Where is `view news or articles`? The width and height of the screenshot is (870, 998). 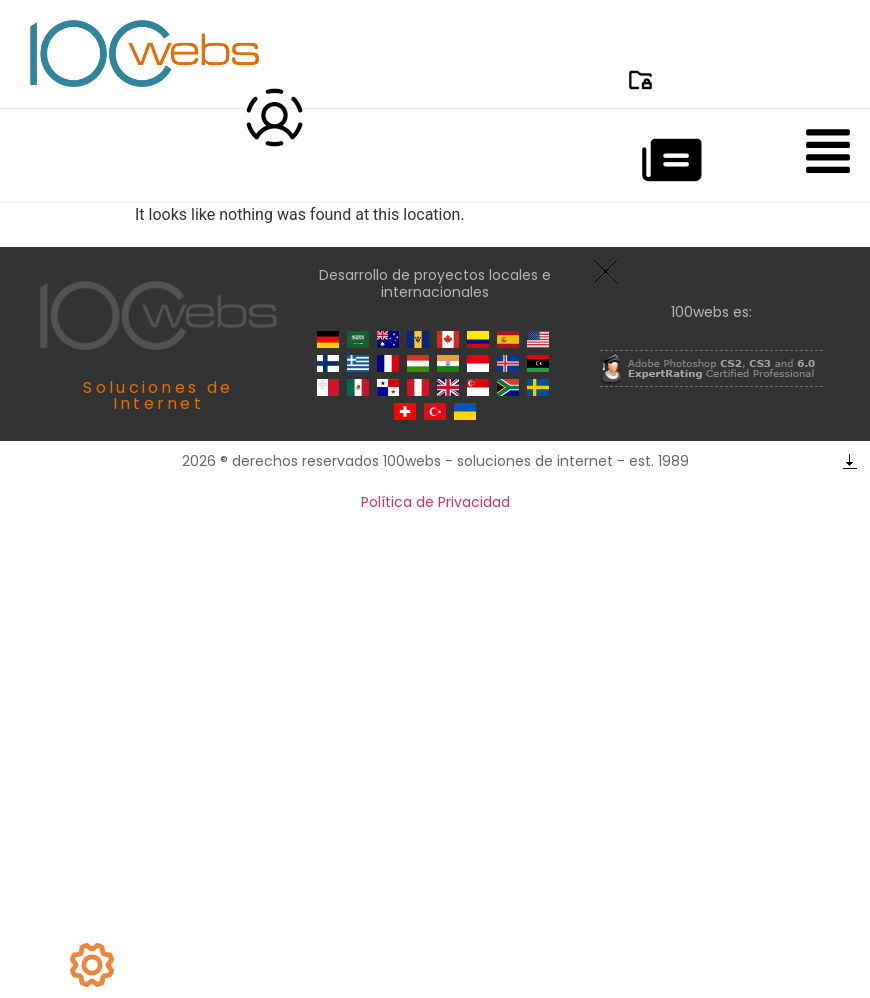
view news or articles is located at coordinates (674, 160).